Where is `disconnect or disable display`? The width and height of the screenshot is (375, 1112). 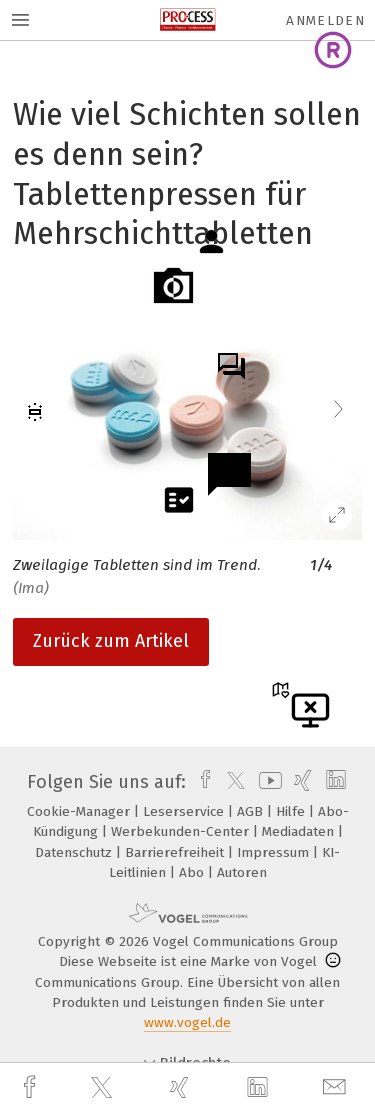
disconnect or disable display is located at coordinates (310, 710).